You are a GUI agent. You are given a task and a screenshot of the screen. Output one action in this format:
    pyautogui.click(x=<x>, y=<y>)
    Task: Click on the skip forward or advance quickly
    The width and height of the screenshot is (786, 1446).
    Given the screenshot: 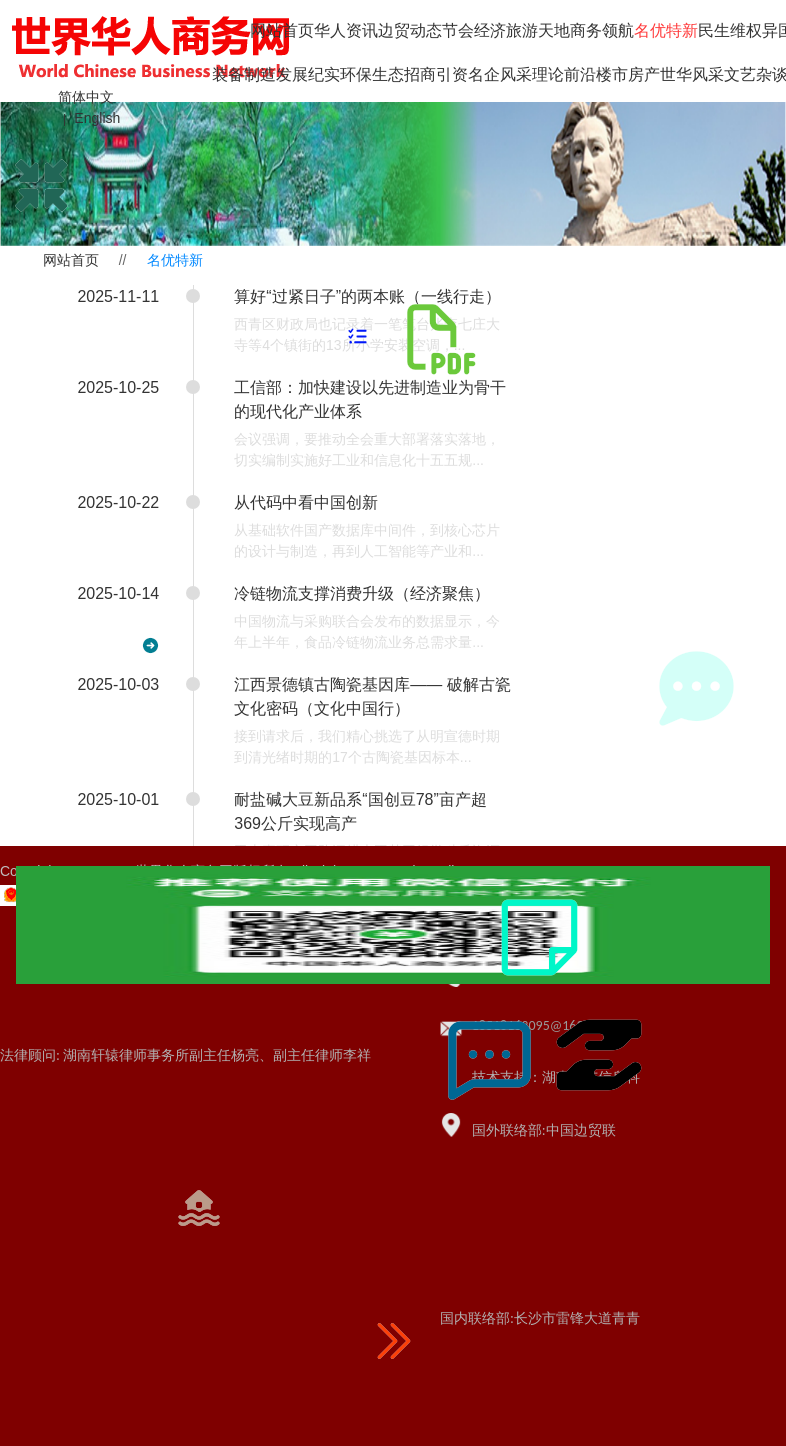 What is the action you would take?
    pyautogui.click(x=394, y=1341)
    